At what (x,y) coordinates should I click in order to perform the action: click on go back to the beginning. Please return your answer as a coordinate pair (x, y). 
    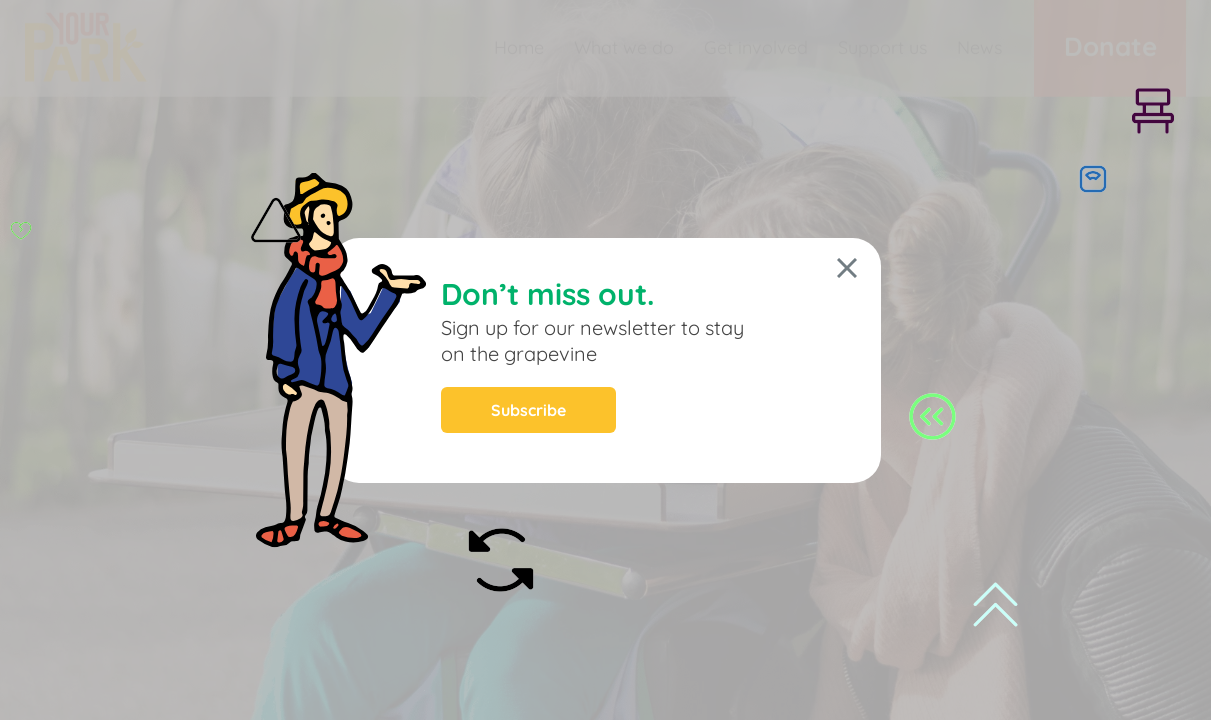
    Looking at the image, I should click on (932, 416).